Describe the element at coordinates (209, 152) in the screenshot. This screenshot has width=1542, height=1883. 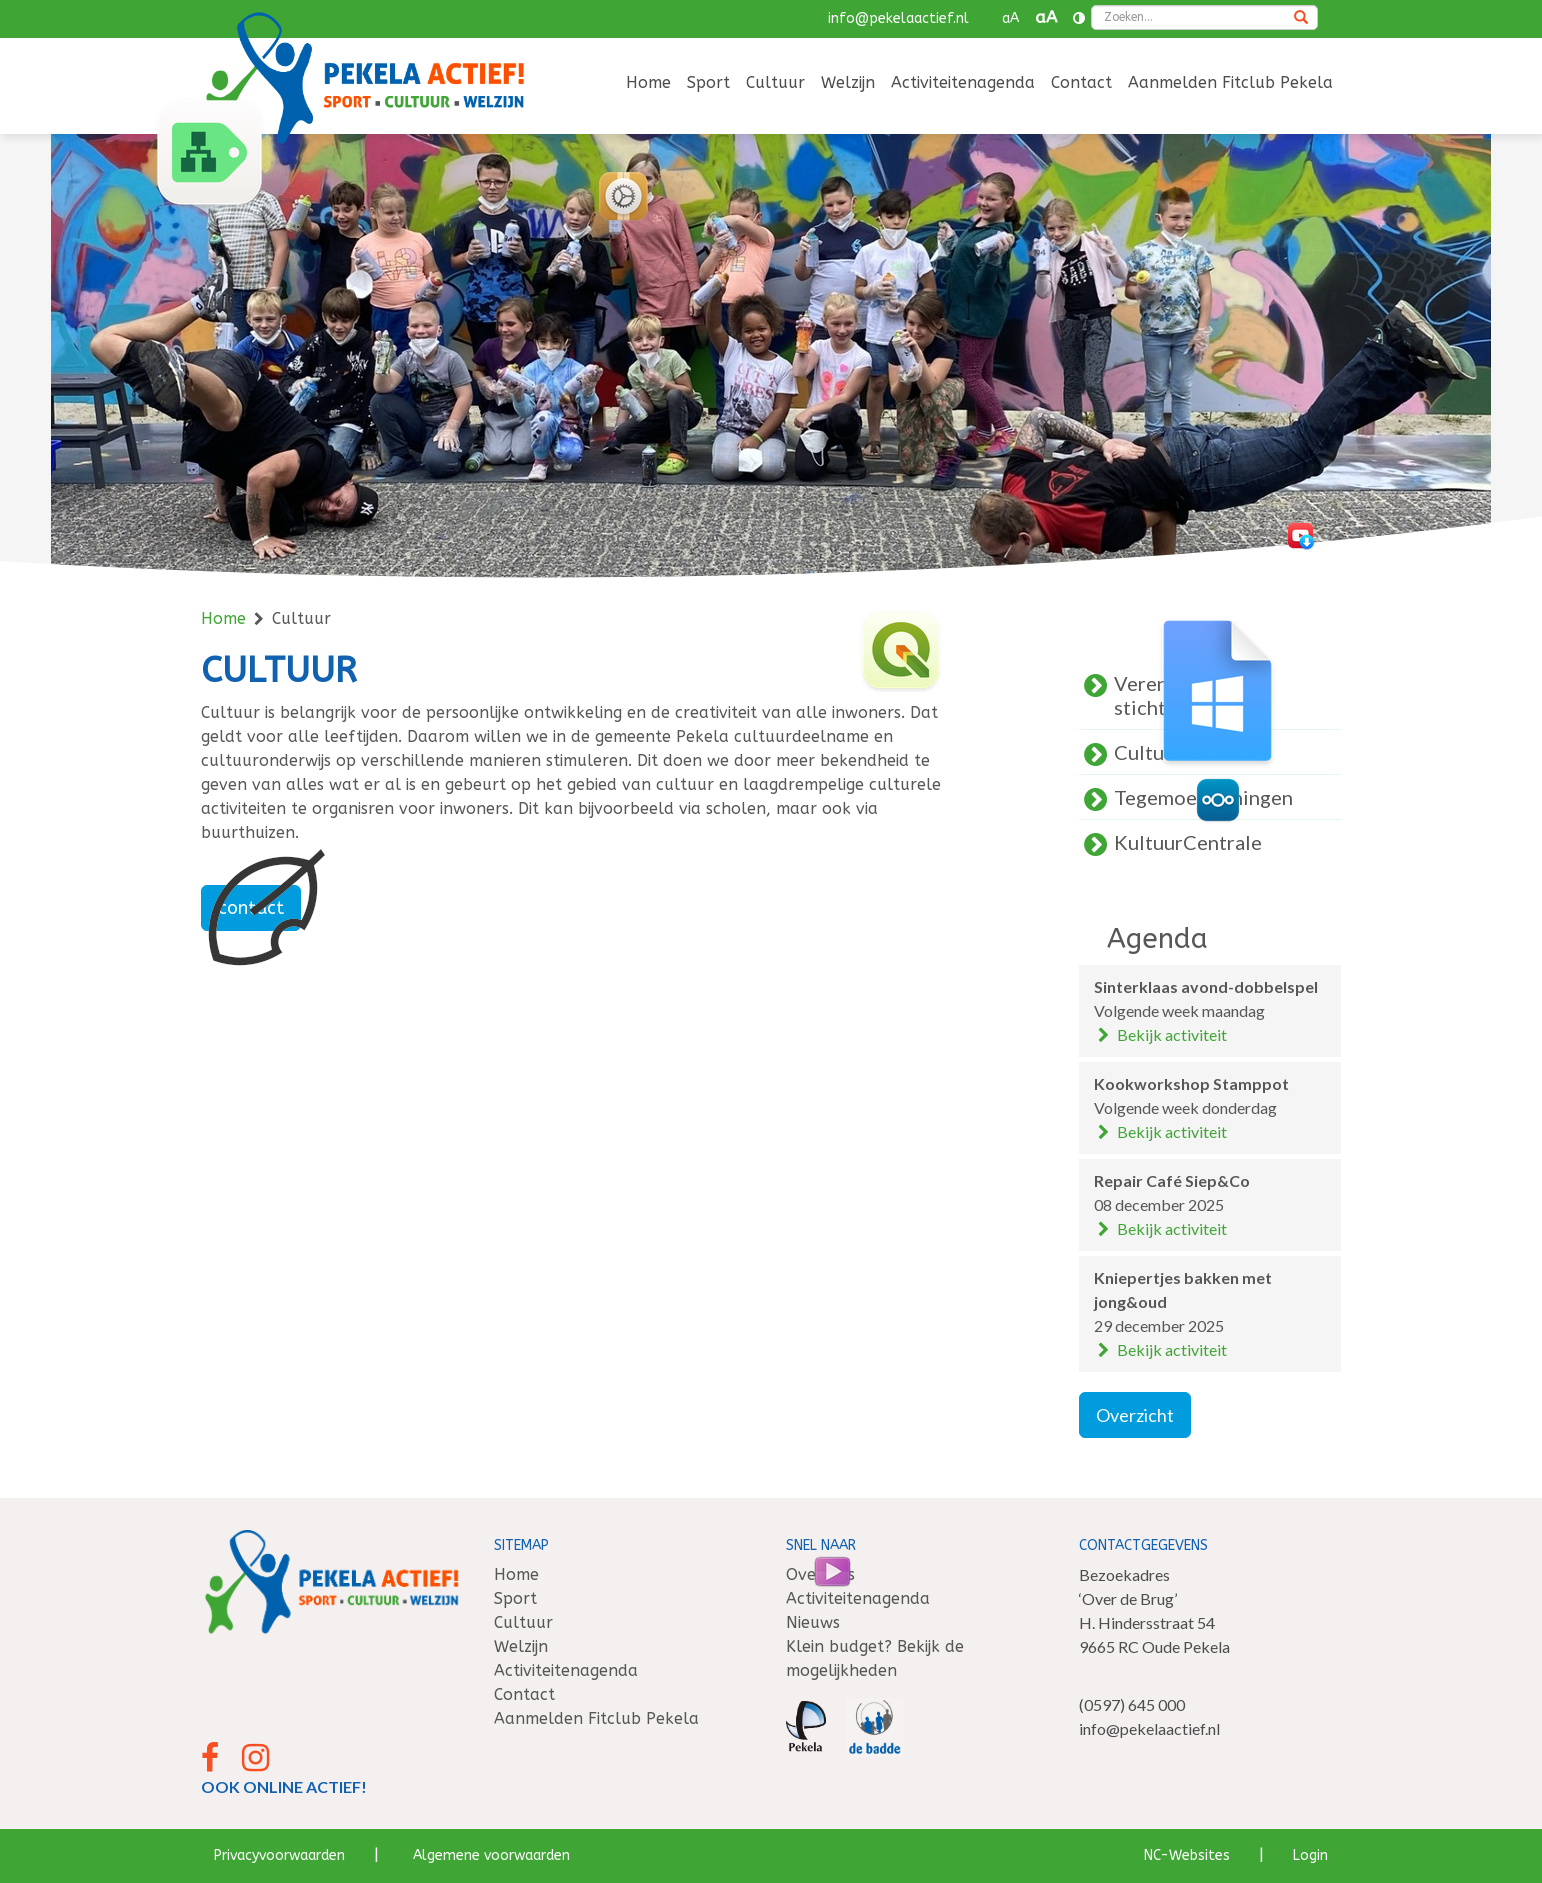
I see `open What IP network utility app` at that location.